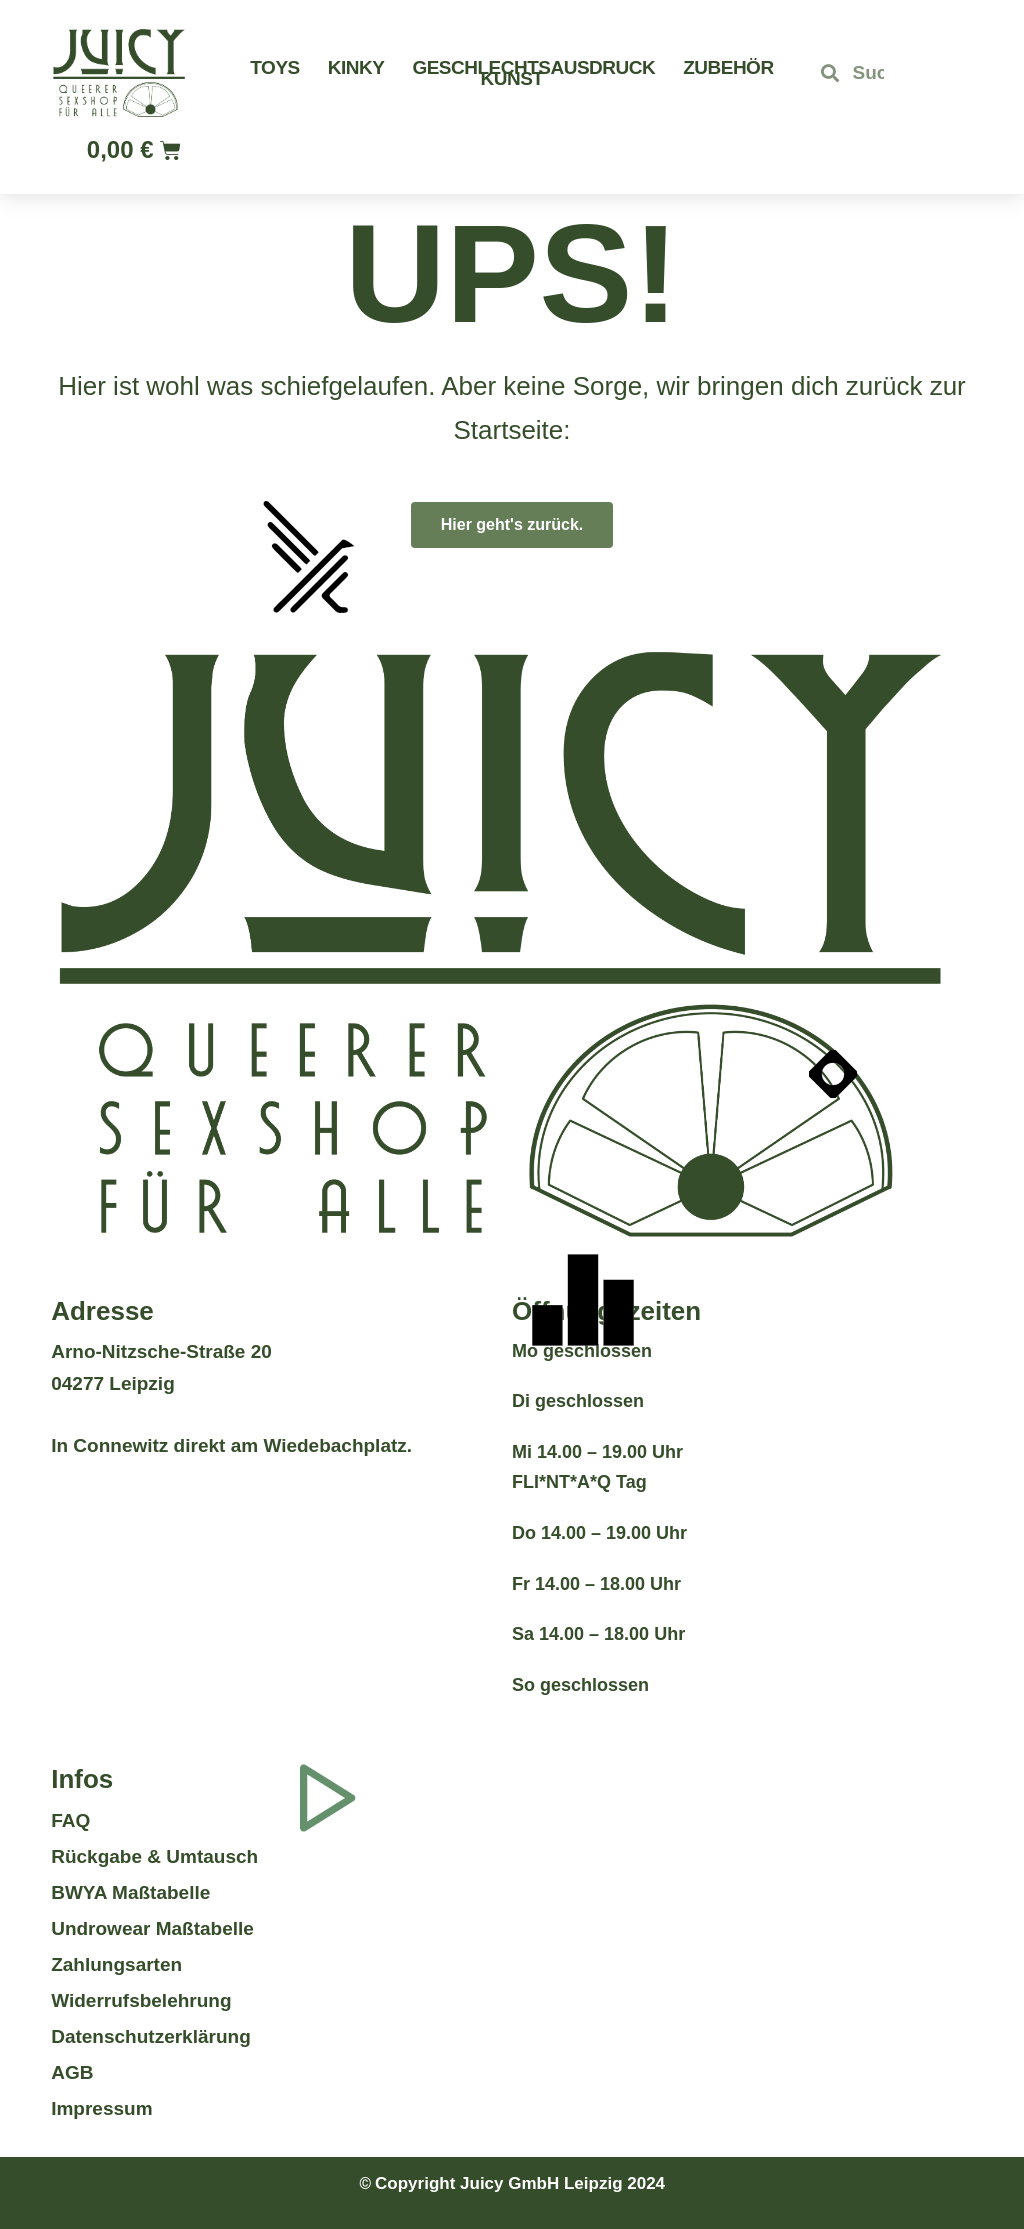 This screenshot has width=1024, height=2229. I want to click on view analytics or statistics, so click(583, 1300).